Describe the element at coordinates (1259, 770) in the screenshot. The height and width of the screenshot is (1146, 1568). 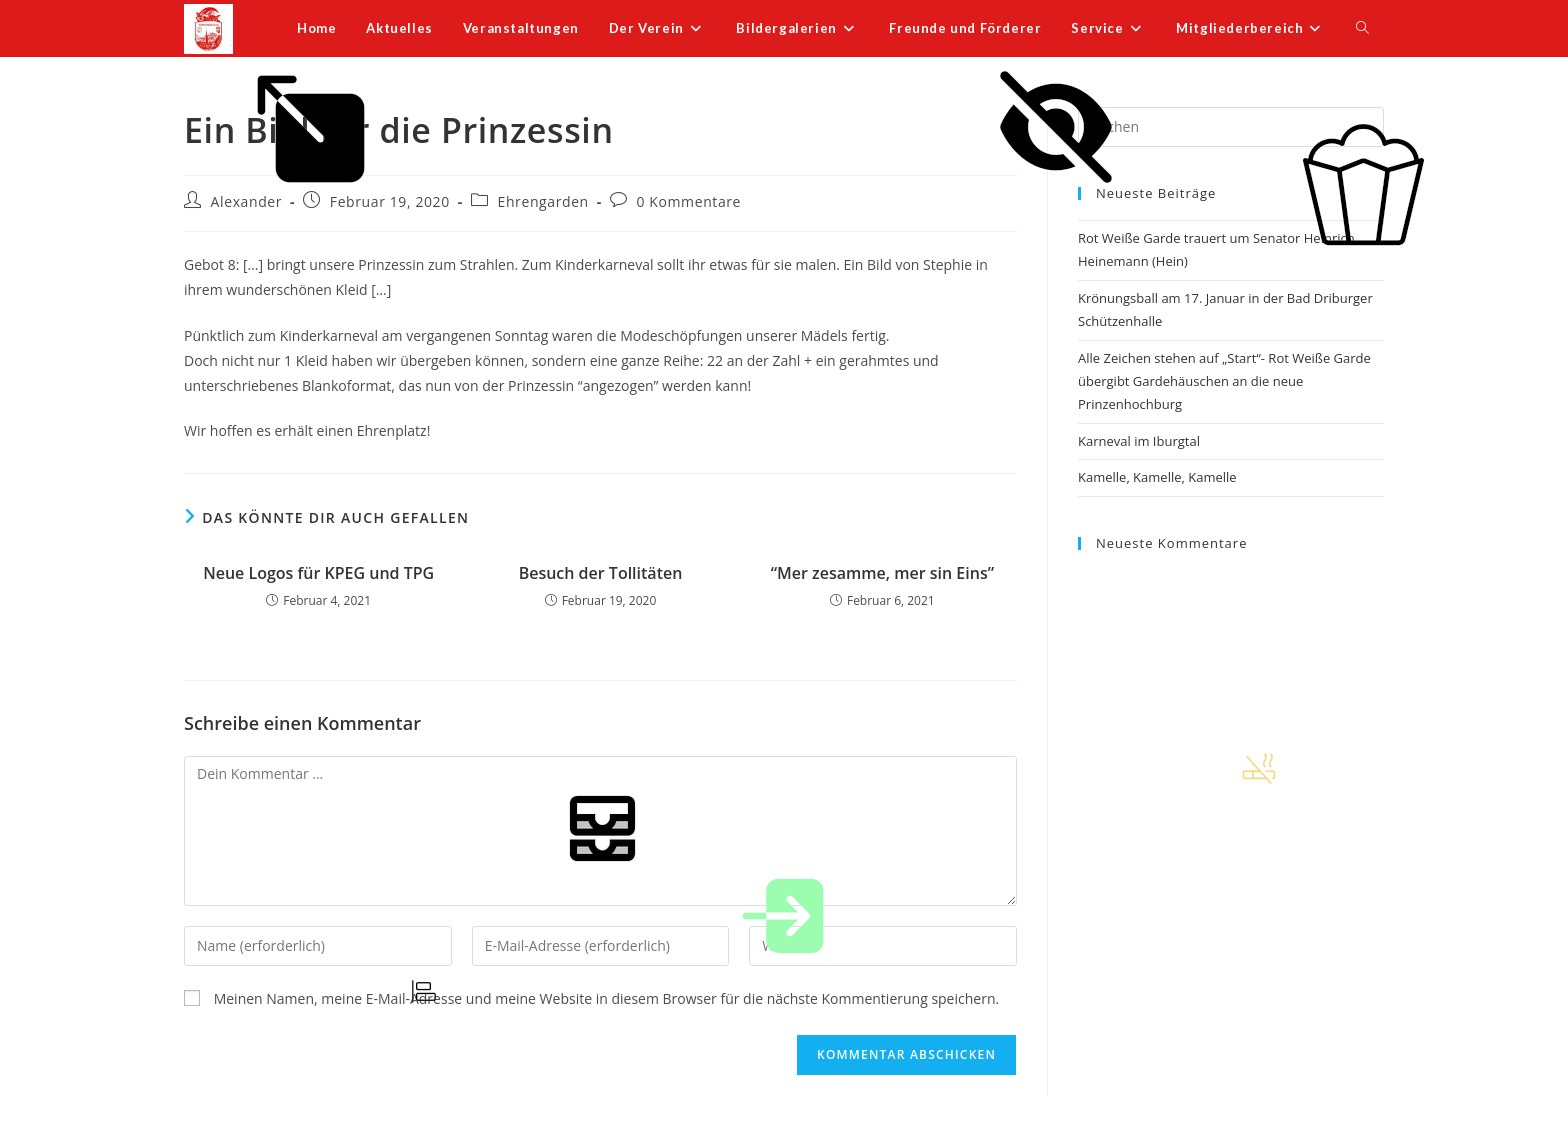
I see `no smoking zone indicator` at that location.